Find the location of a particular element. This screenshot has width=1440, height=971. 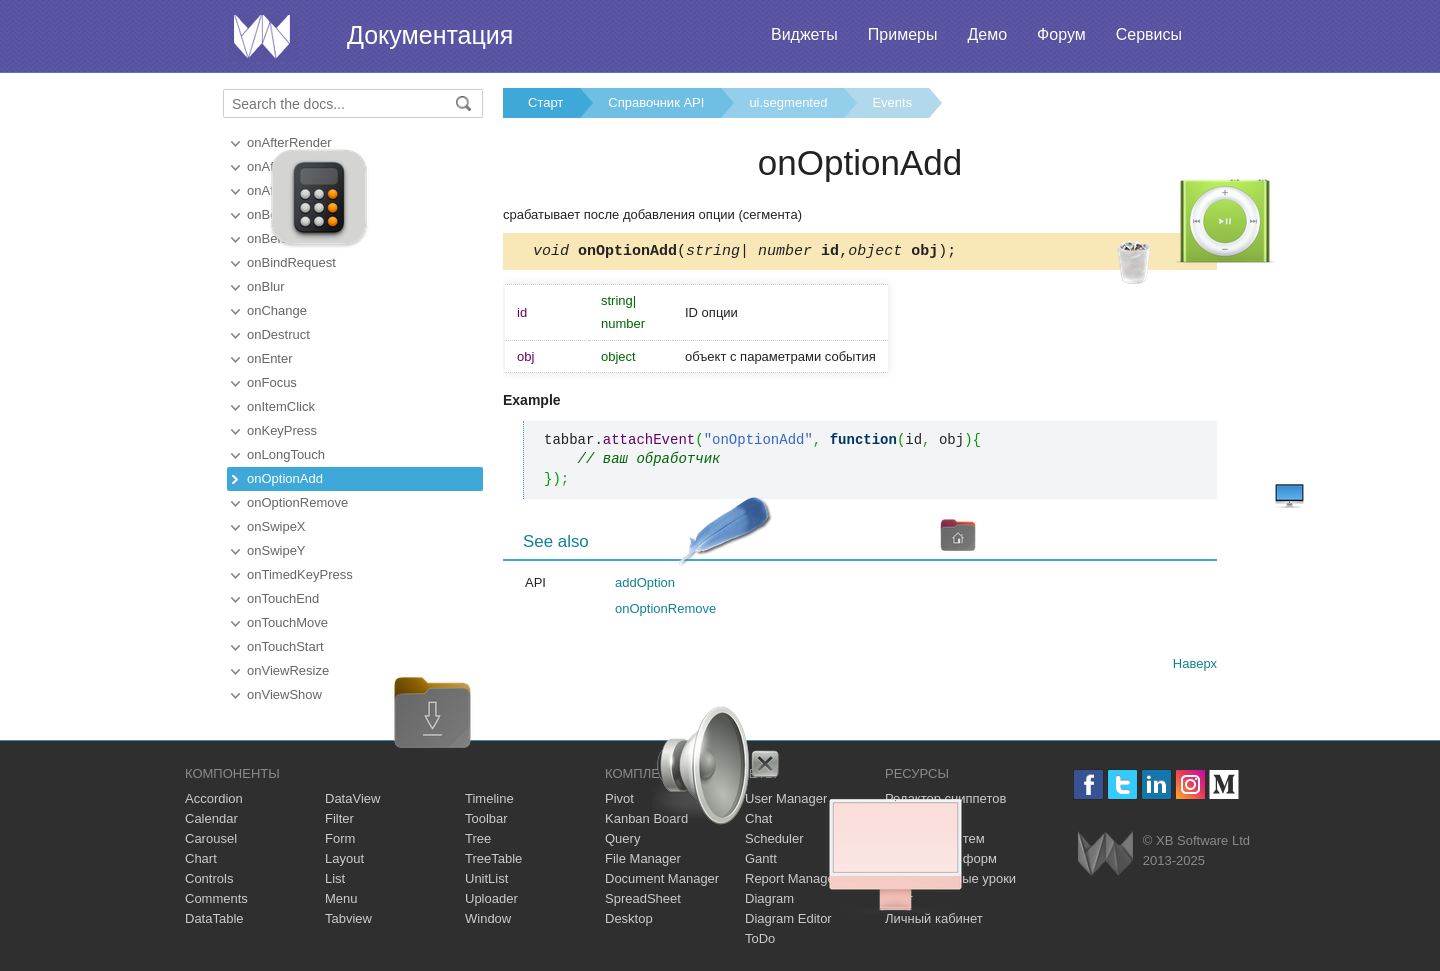

launch the Tk GUI toolkit framework is located at coordinates (725, 530).